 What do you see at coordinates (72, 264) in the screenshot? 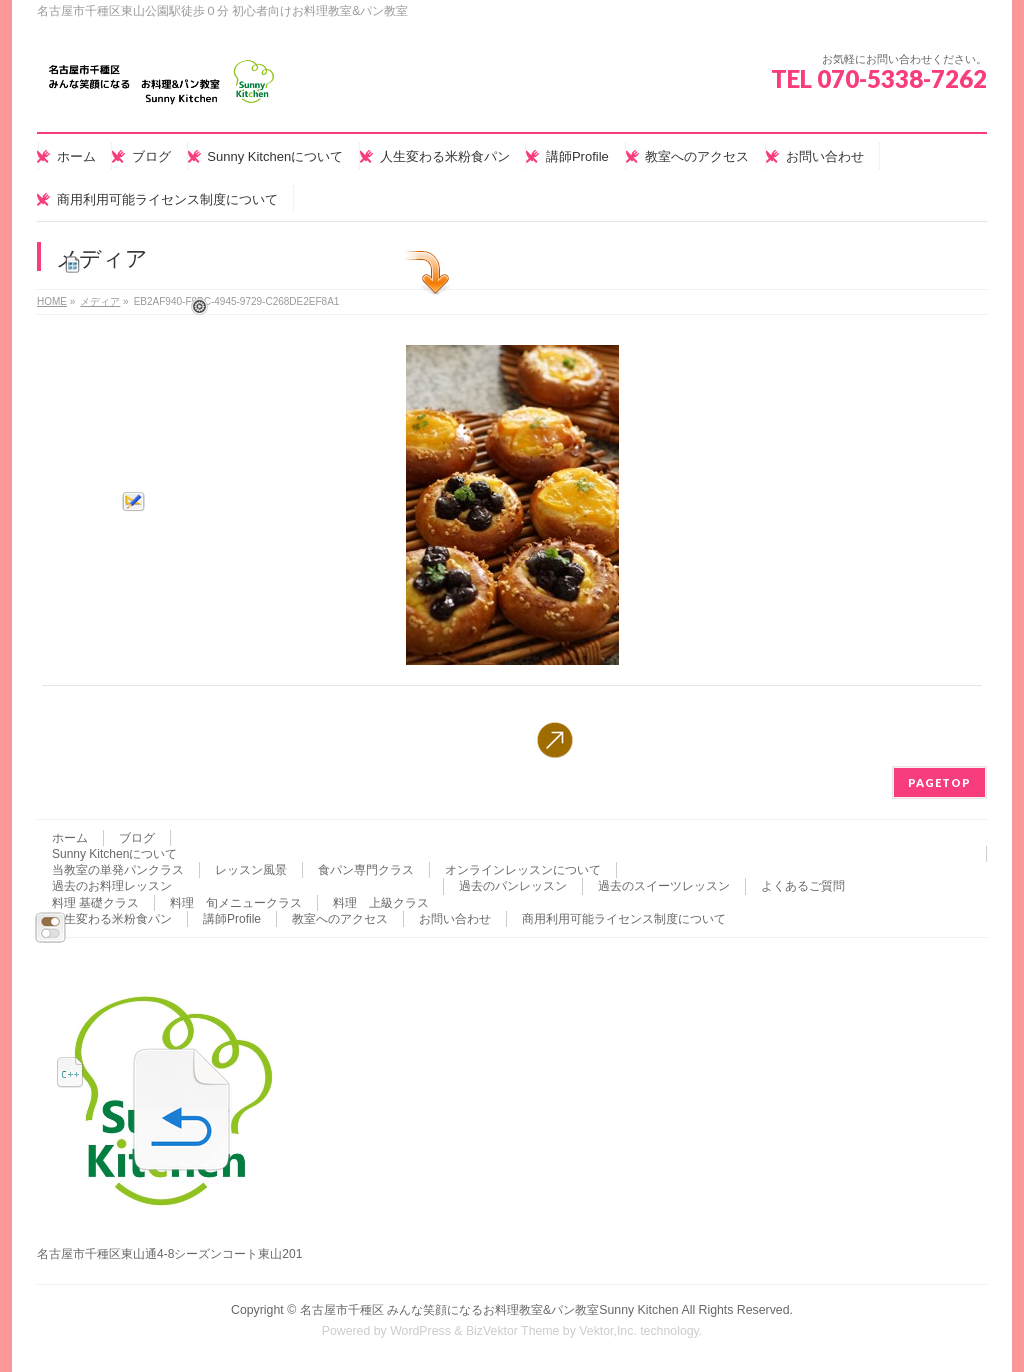
I see `libreoffice master document file type` at bounding box center [72, 264].